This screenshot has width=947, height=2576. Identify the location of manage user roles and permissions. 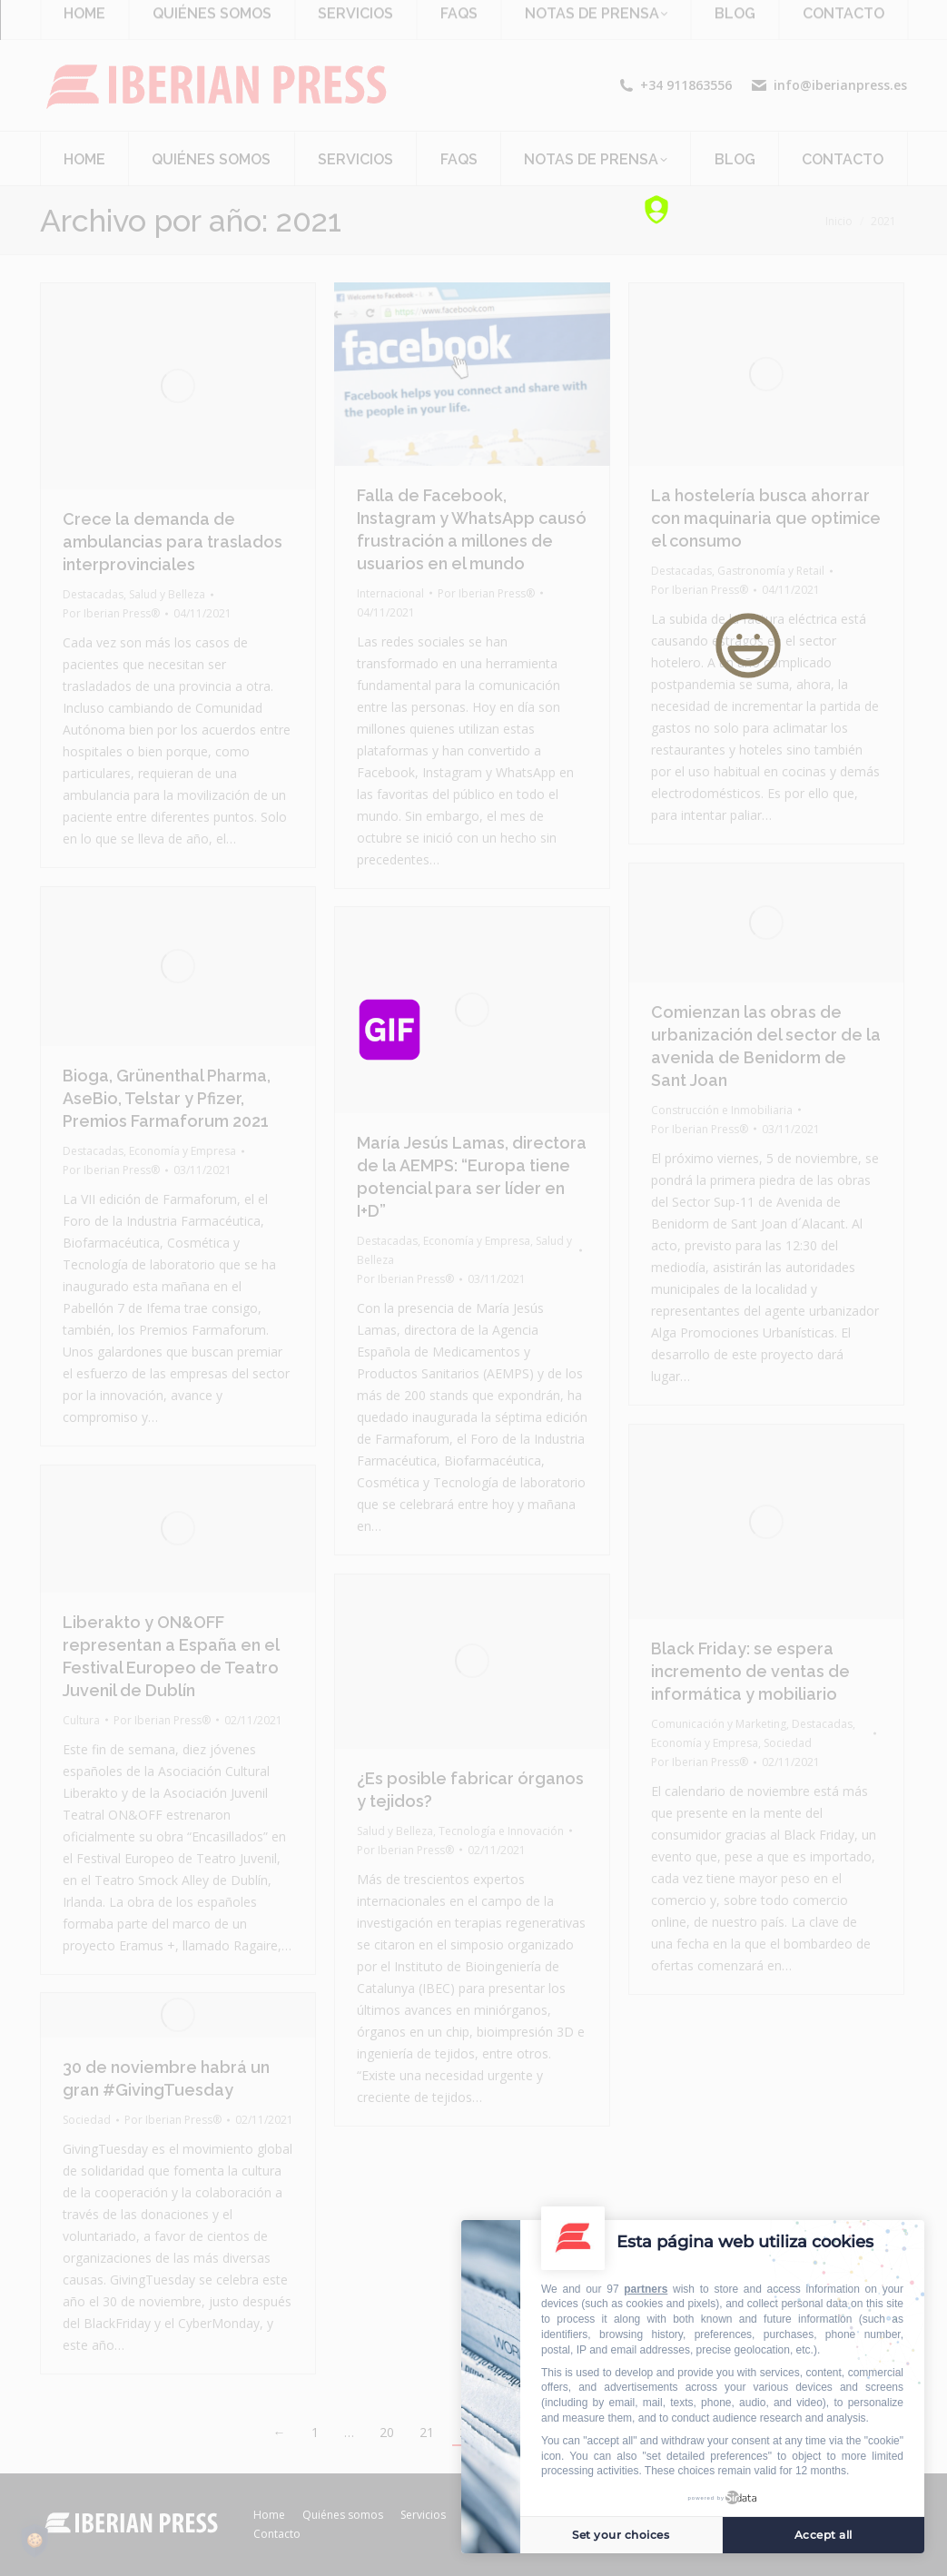
(656, 210).